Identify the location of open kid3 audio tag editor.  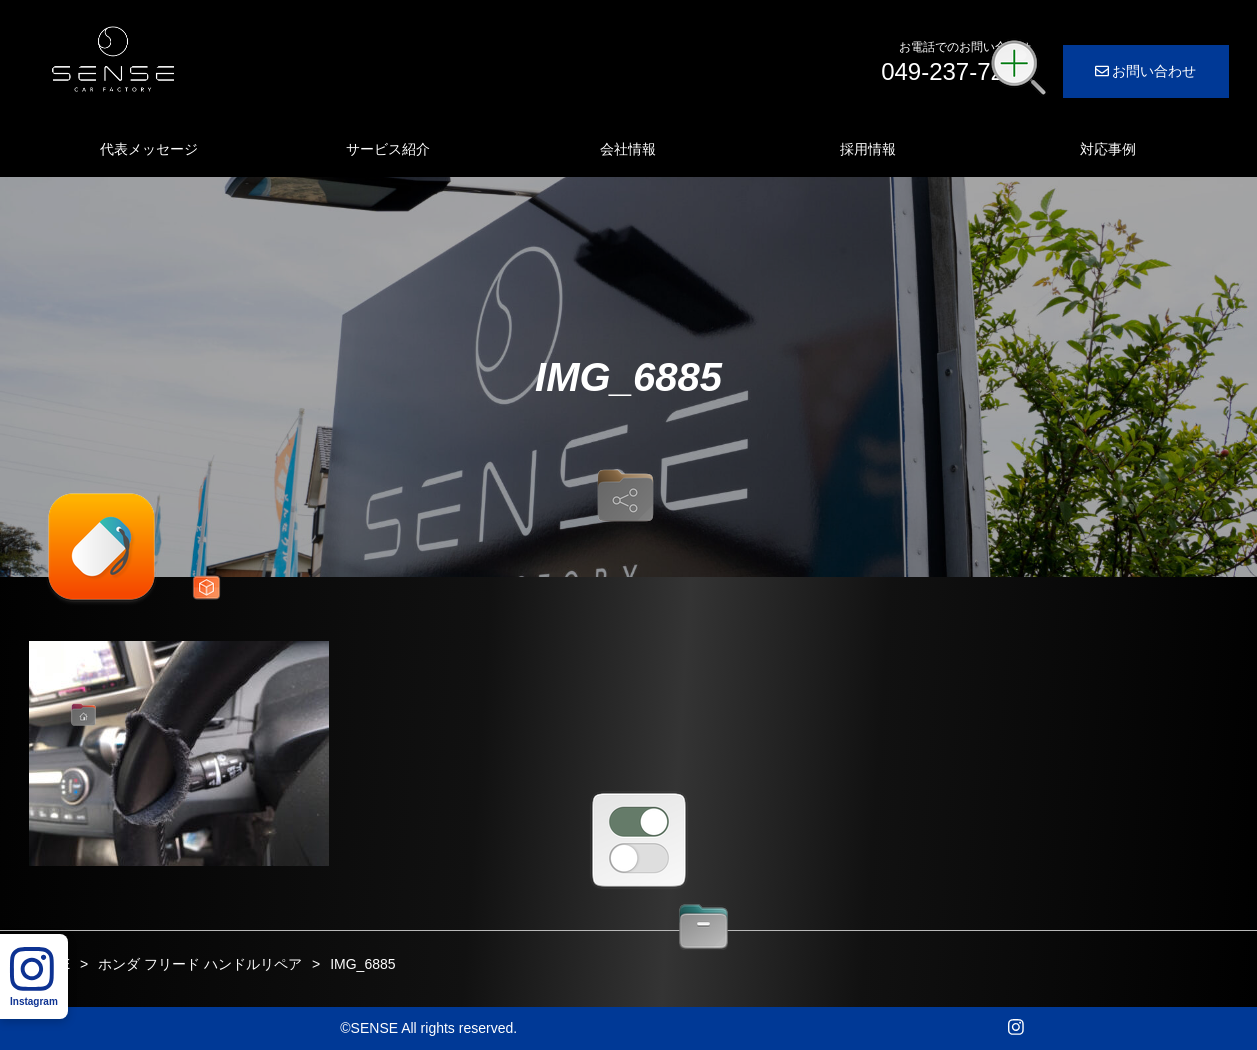
(101, 546).